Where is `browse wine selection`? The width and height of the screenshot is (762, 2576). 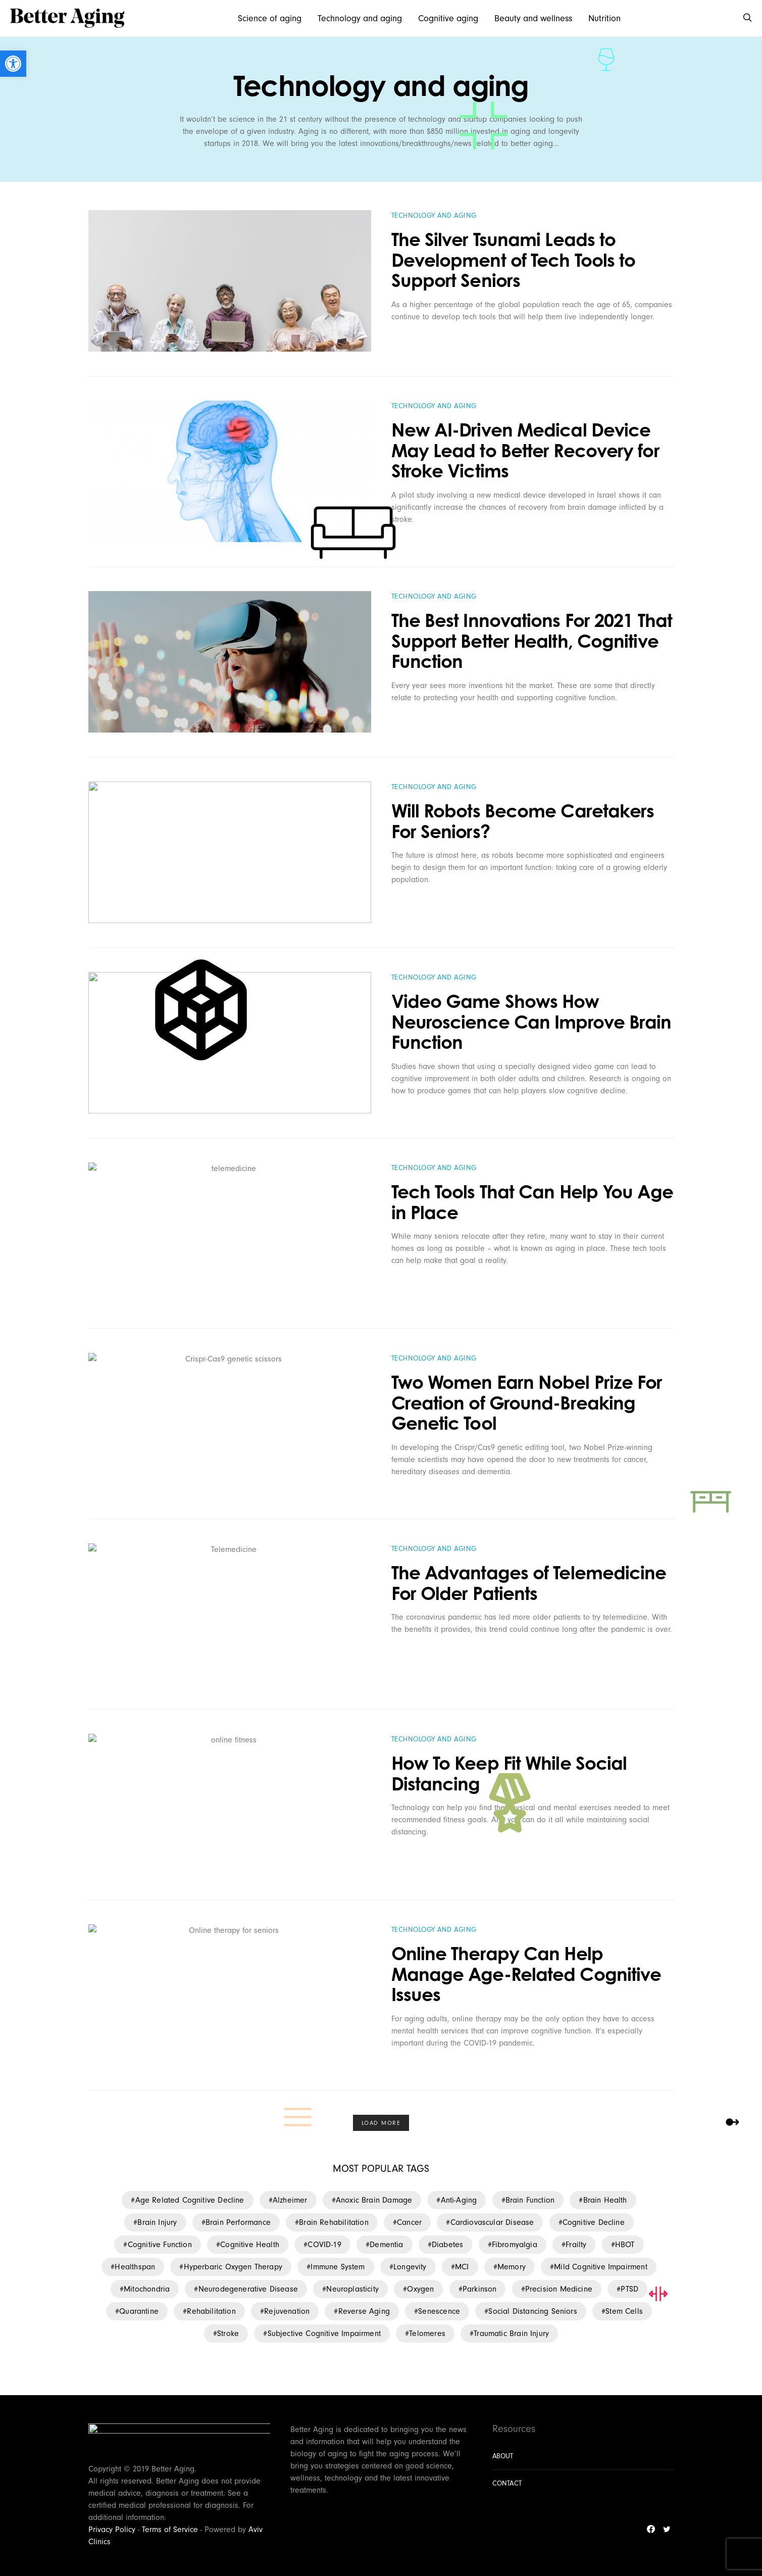 browse wine selection is located at coordinates (606, 59).